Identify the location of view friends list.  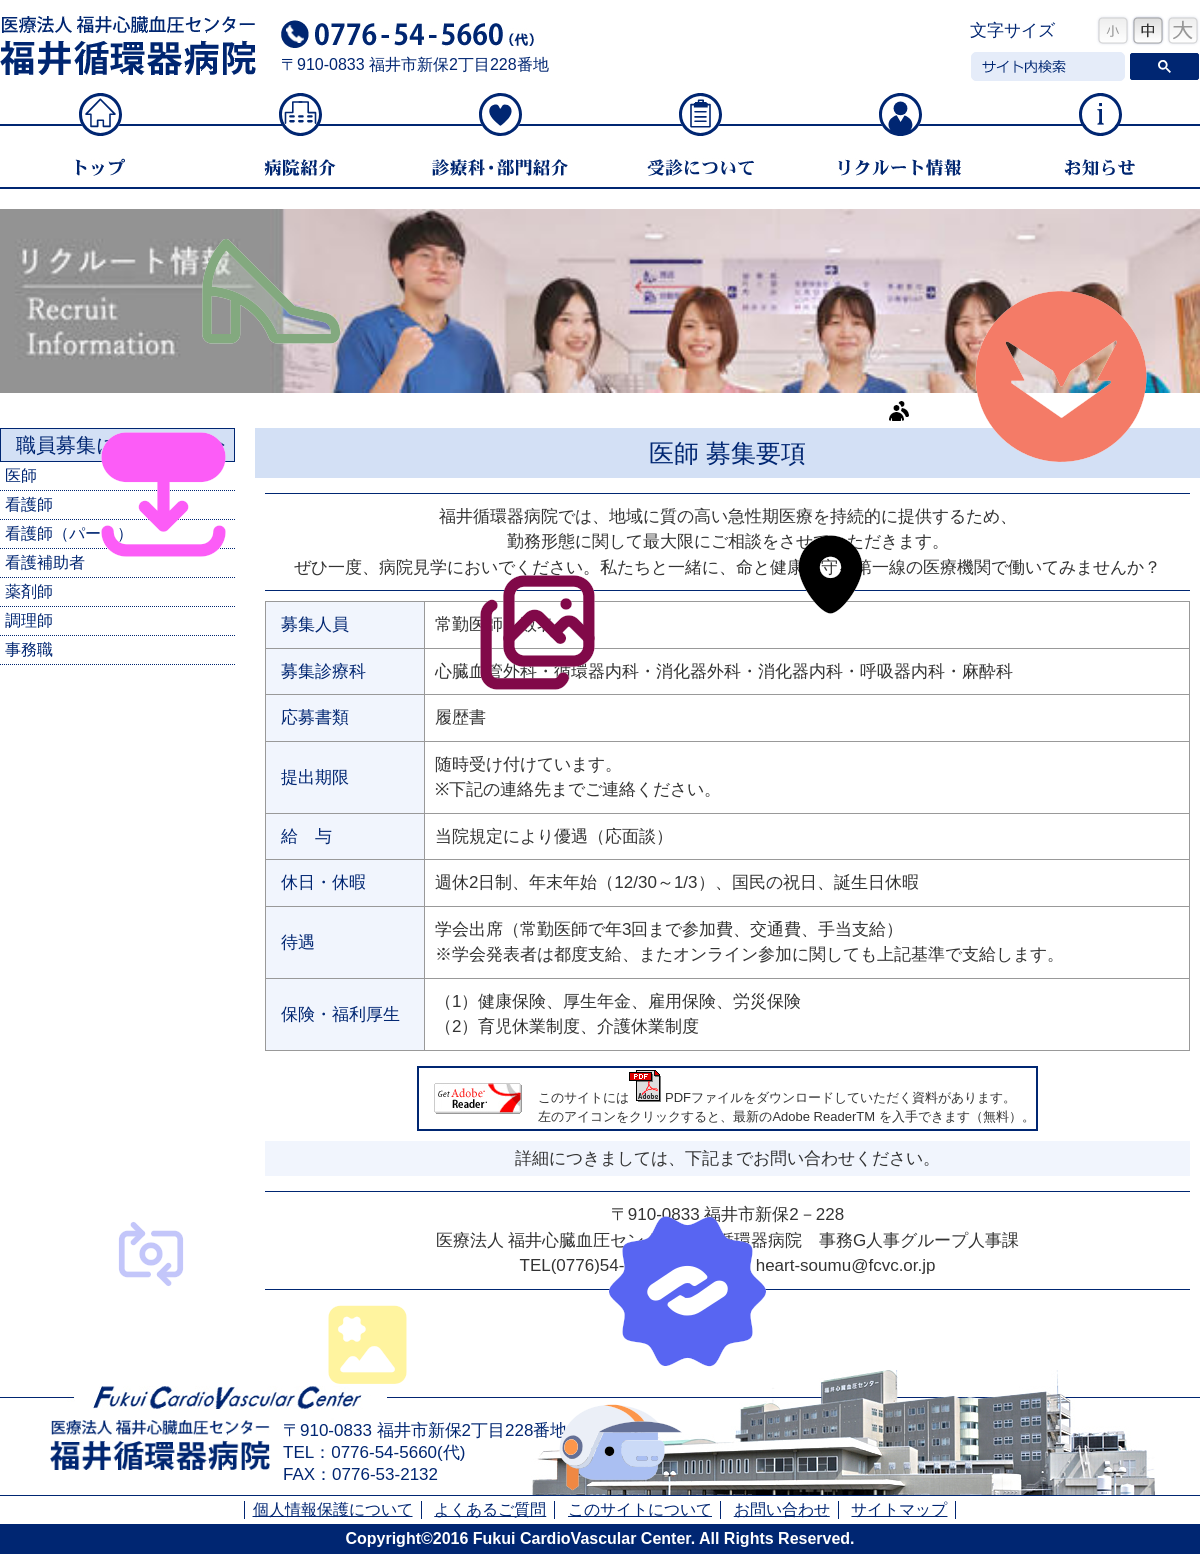
(899, 411).